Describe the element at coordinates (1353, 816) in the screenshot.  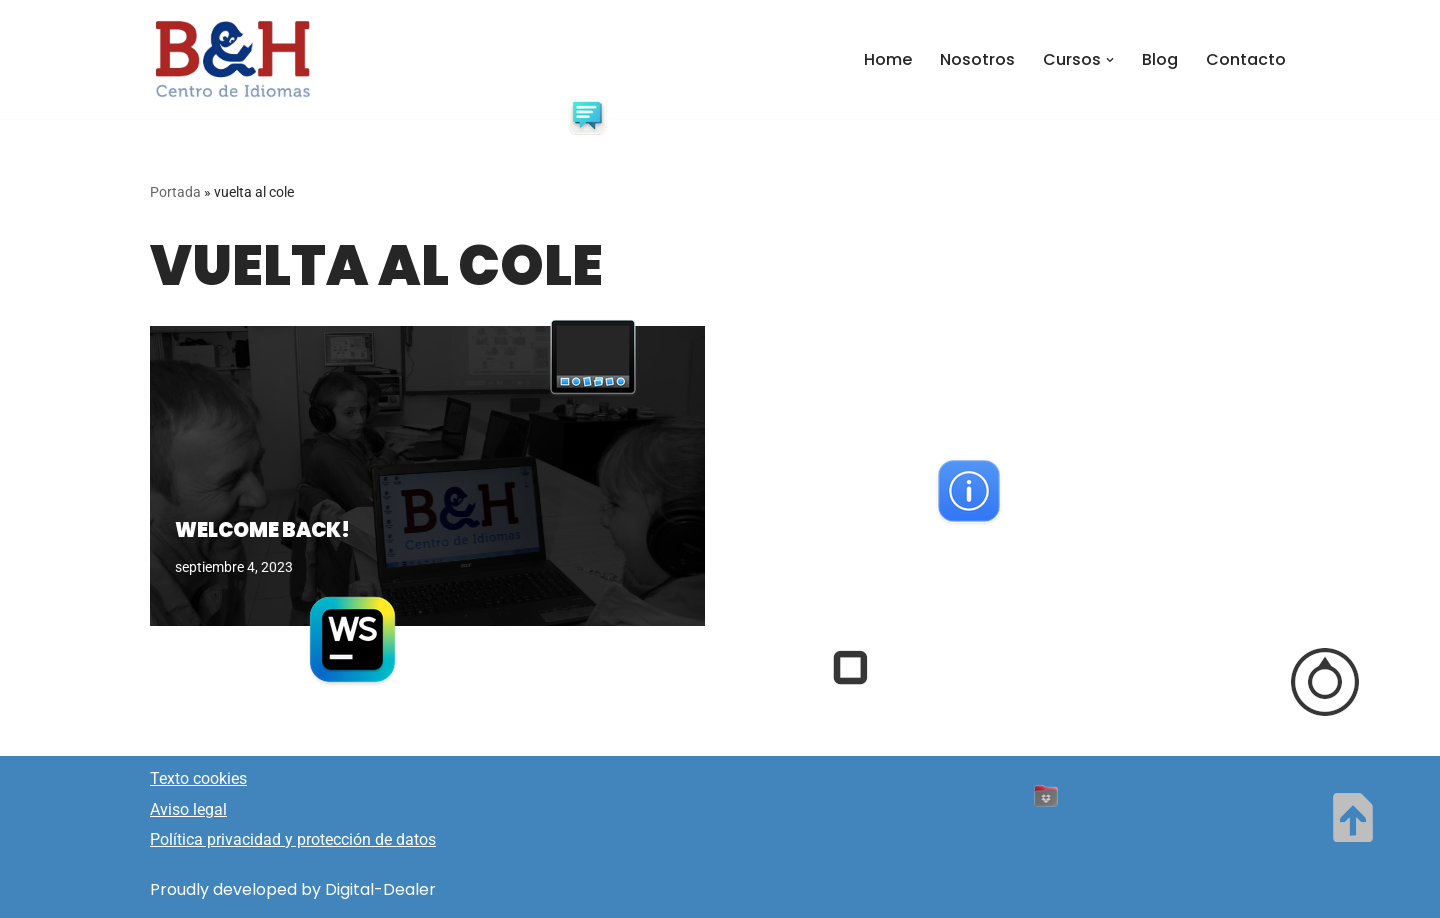
I see `send or share a document` at that location.